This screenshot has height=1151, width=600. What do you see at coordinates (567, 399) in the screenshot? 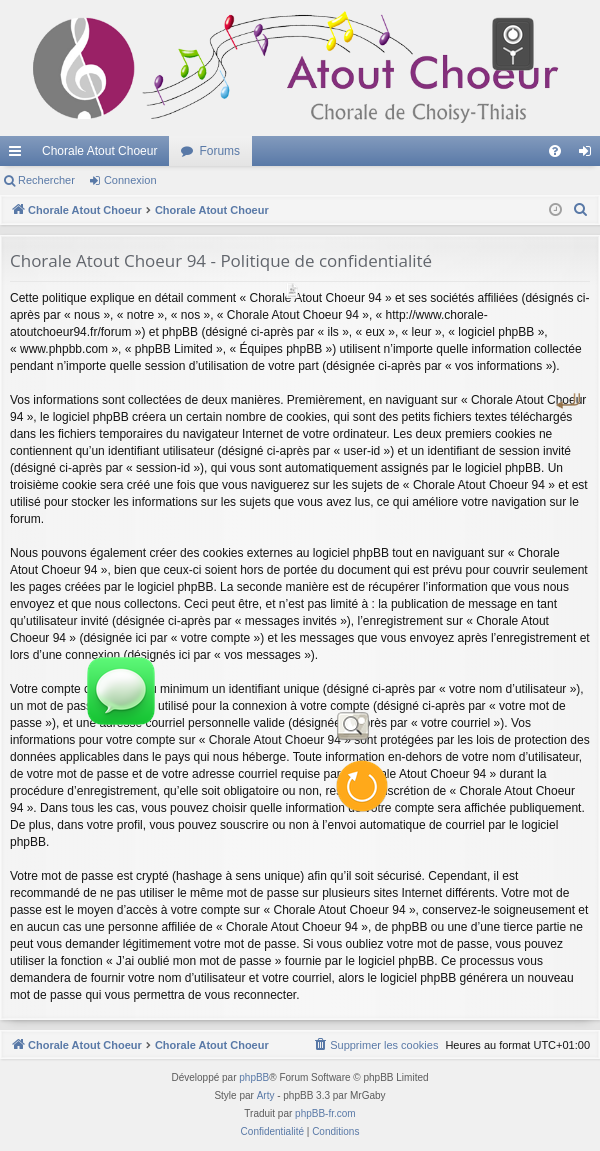
I see `reply to all recipients of an email` at bounding box center [567, 399].